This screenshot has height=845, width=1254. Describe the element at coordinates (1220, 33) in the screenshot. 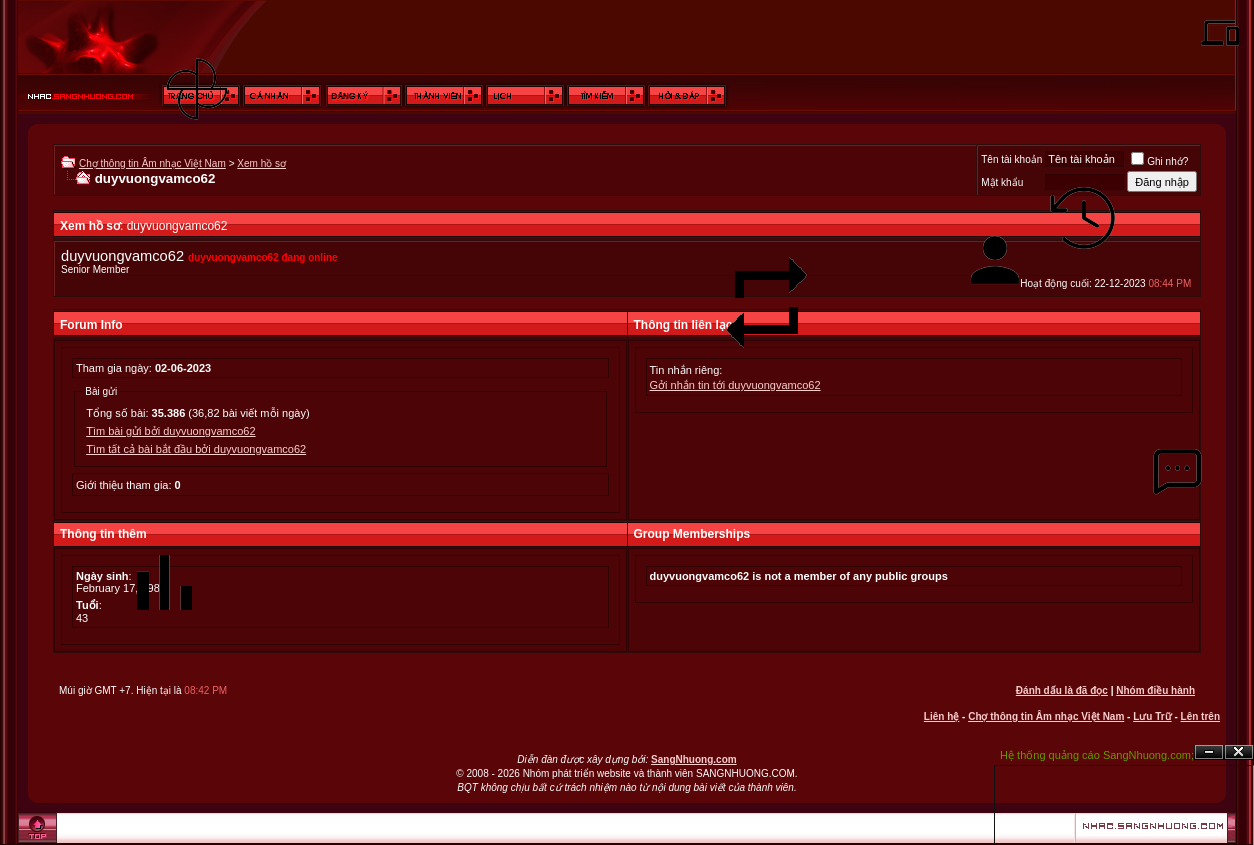

I see `view connected devices` at that location.